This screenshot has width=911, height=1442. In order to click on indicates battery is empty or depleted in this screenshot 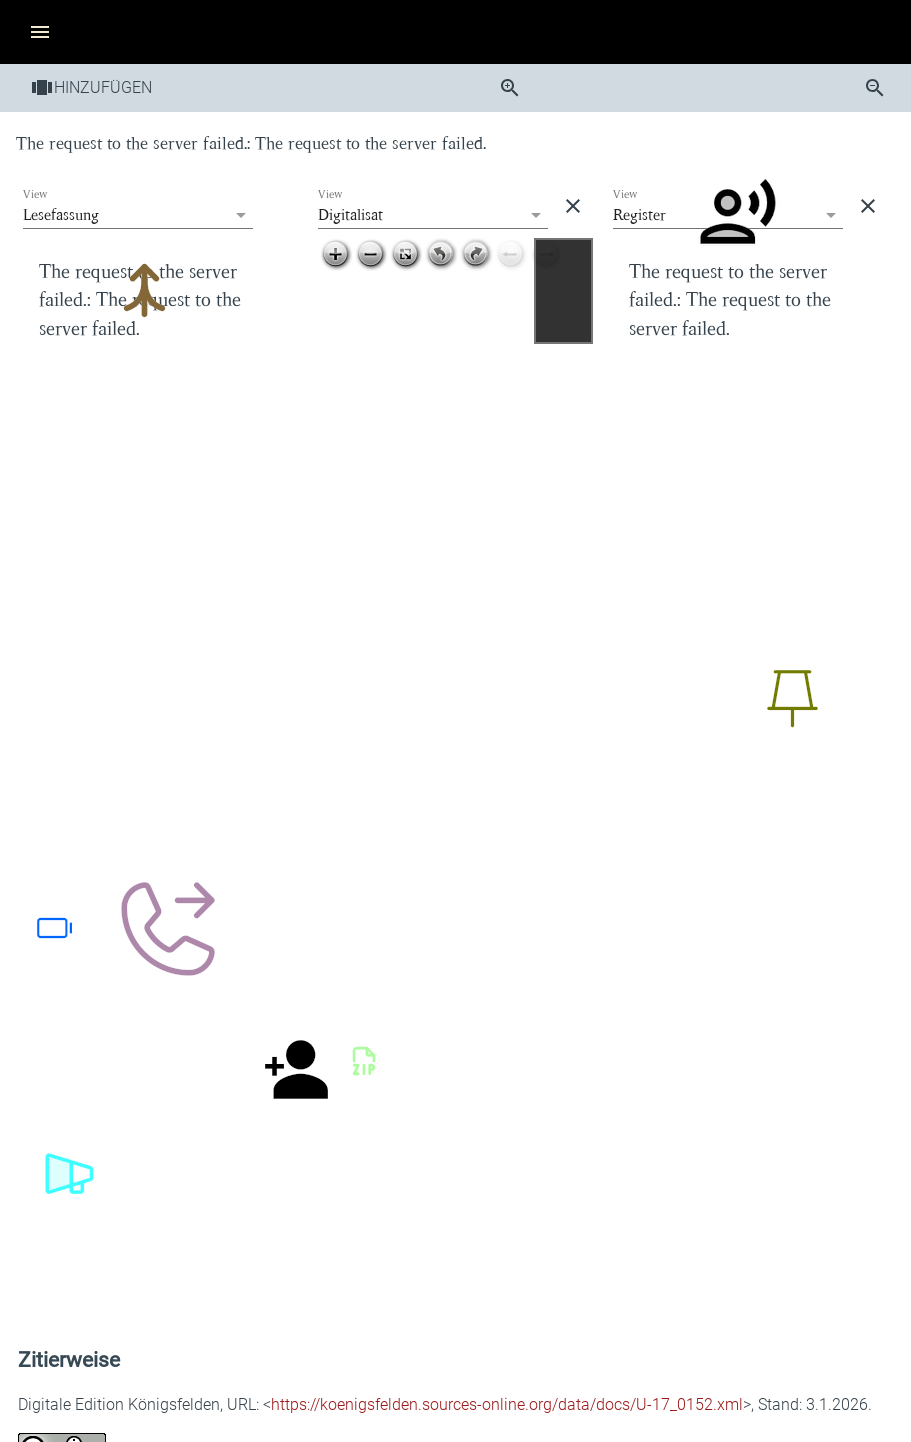, I will do `click(54, 928)`.